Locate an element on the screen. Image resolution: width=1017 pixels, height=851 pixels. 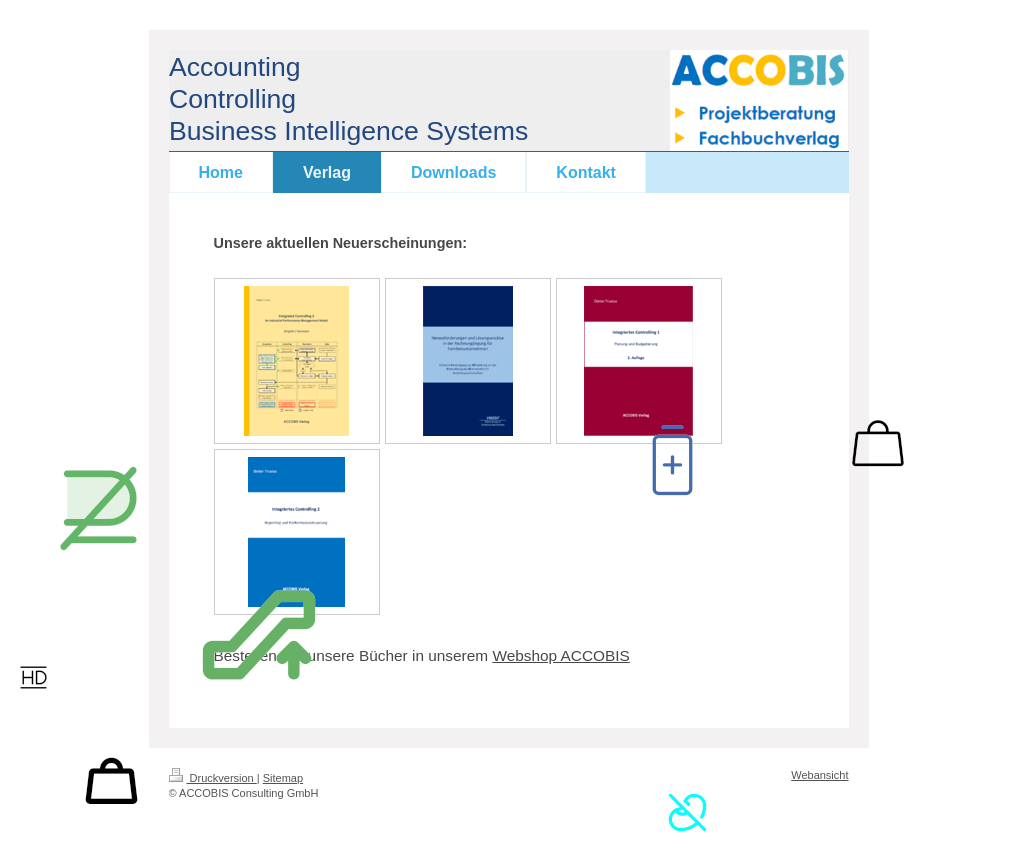
indicates escalator going up is located at coordinates (259, 635).